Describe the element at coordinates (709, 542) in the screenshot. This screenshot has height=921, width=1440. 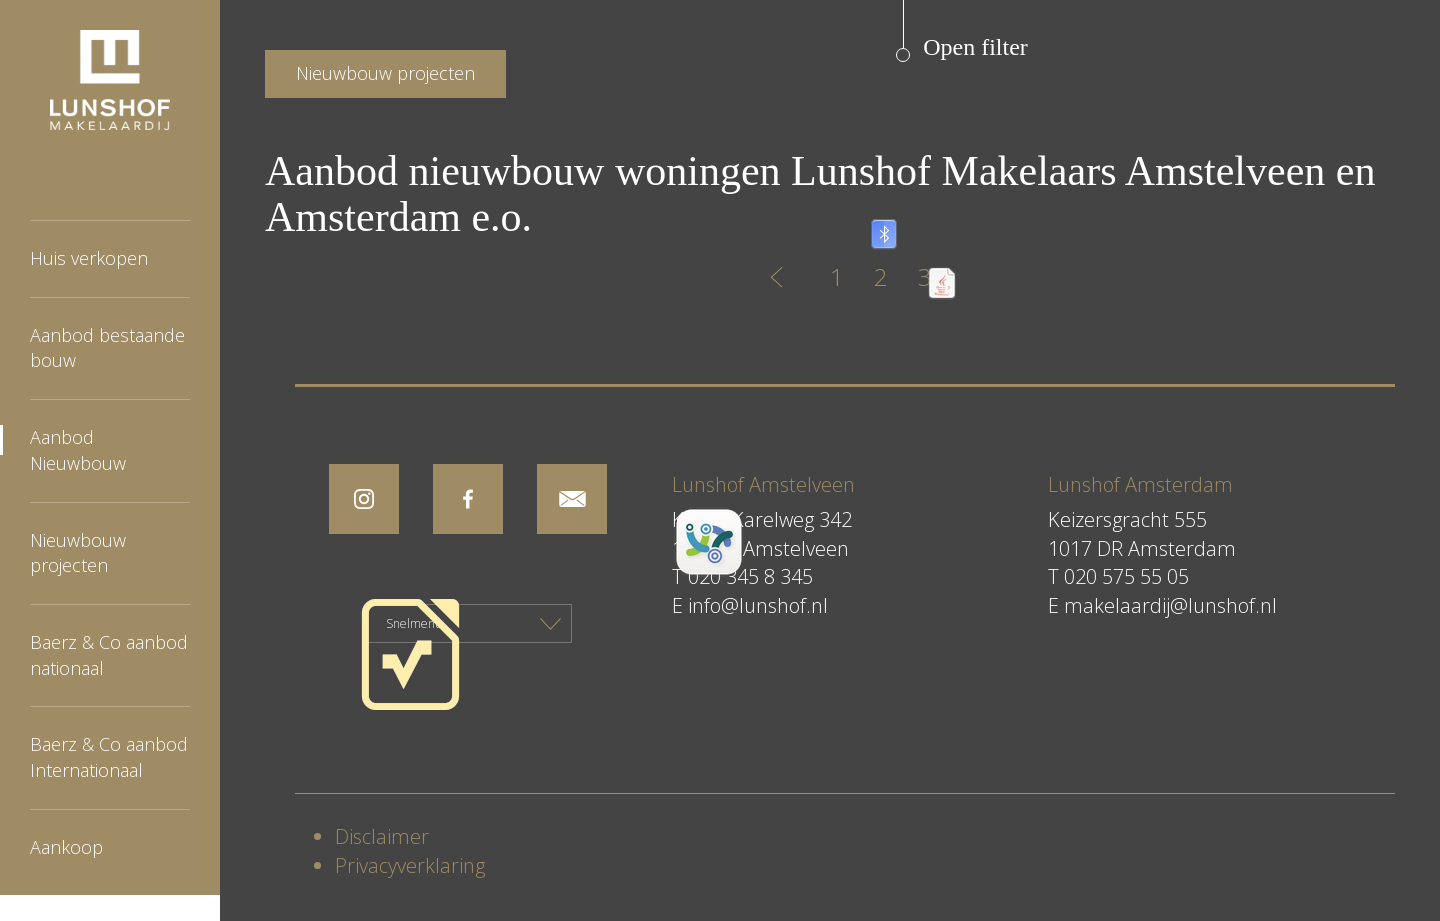
I see `open barrier app for keyboard and mouse sharing` at that location.